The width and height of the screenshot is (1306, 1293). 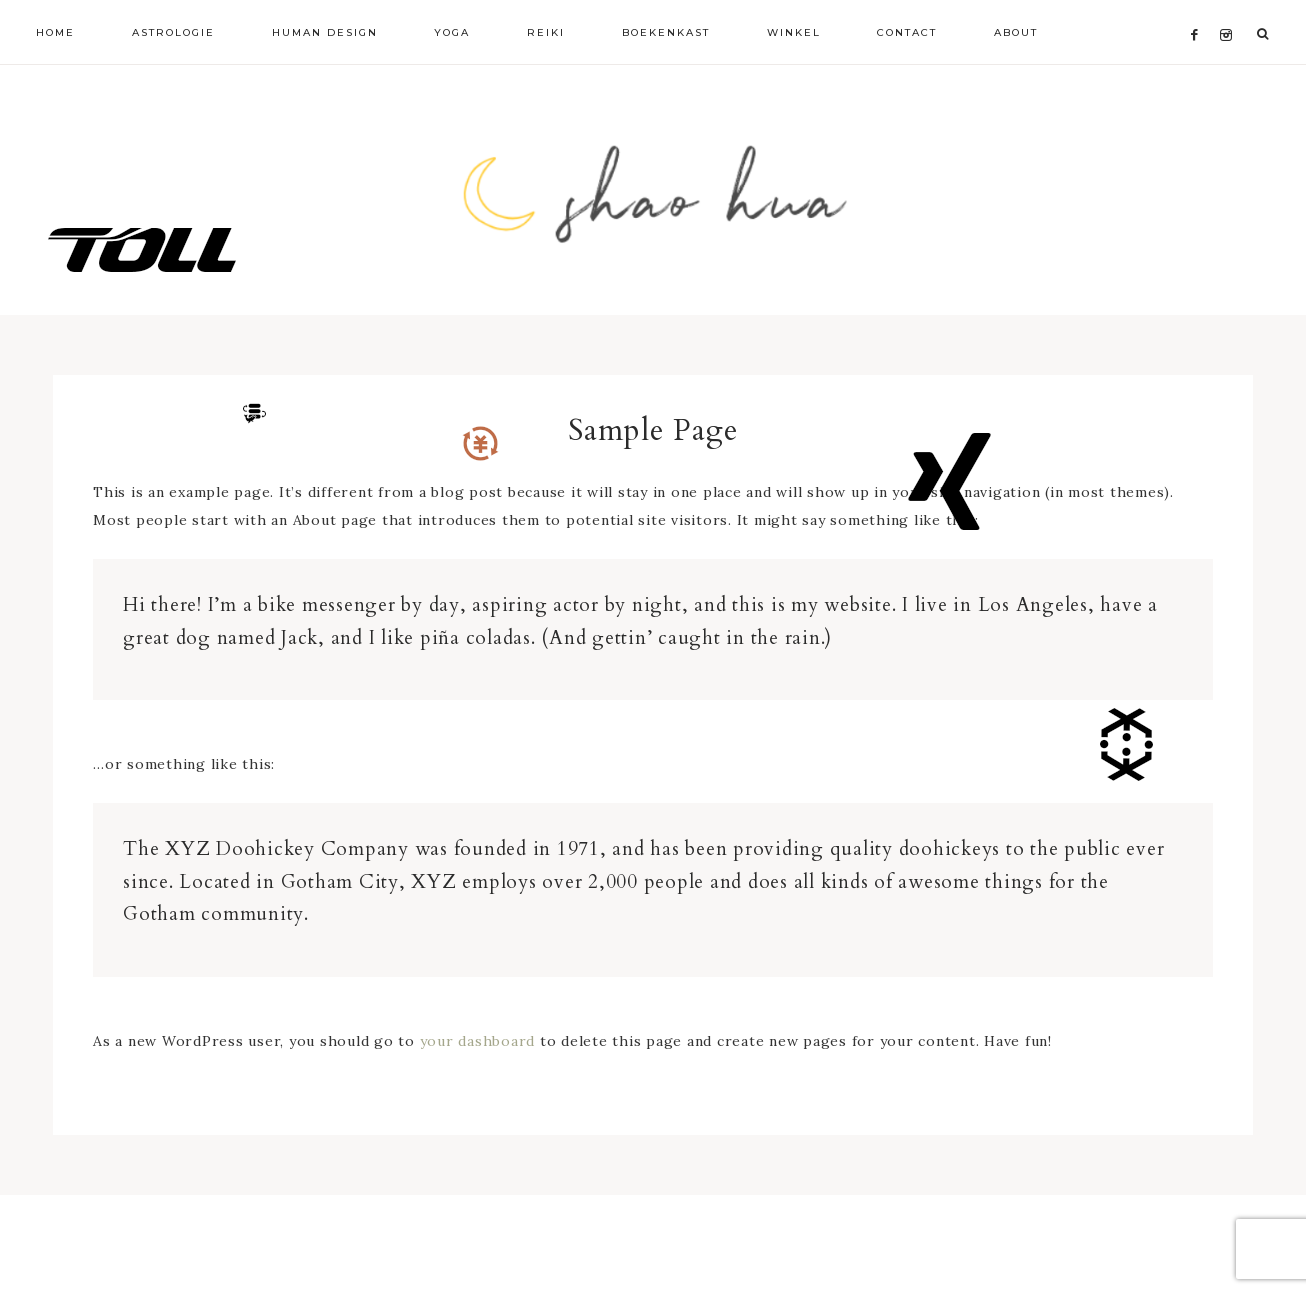 What do you see at coordinates (1126, 744) in the screenshot?
I see `google cloud dataflow service logo` at bounding box center [1126, 744].